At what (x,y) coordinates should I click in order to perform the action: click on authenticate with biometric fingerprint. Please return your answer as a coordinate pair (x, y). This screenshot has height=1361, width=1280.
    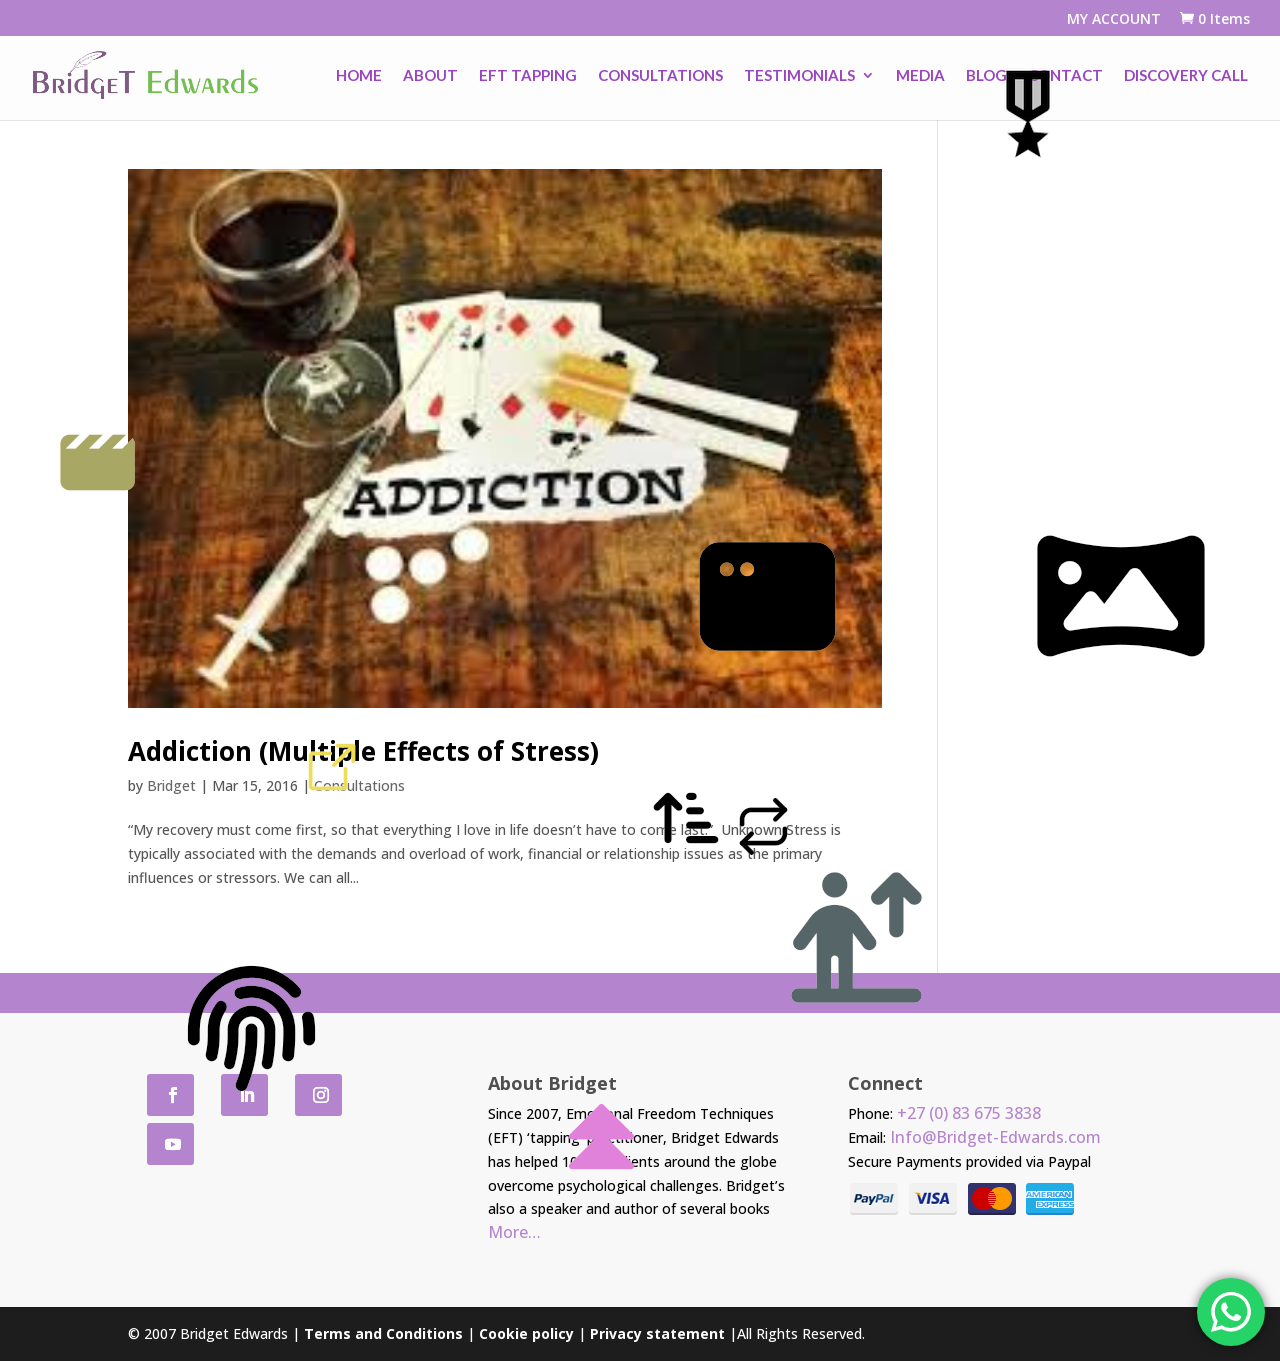
    Looking at the image, I should click on (251, 1029).